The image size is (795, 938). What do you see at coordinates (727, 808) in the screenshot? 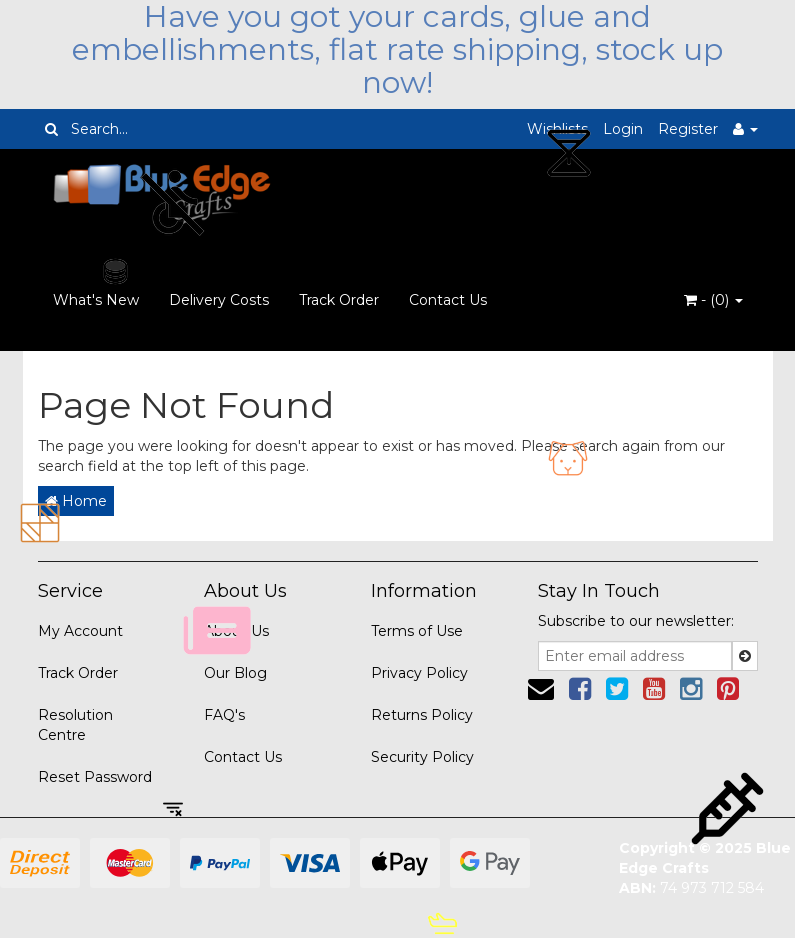
I see `access medical or health information` at bounding box center [727, 808].